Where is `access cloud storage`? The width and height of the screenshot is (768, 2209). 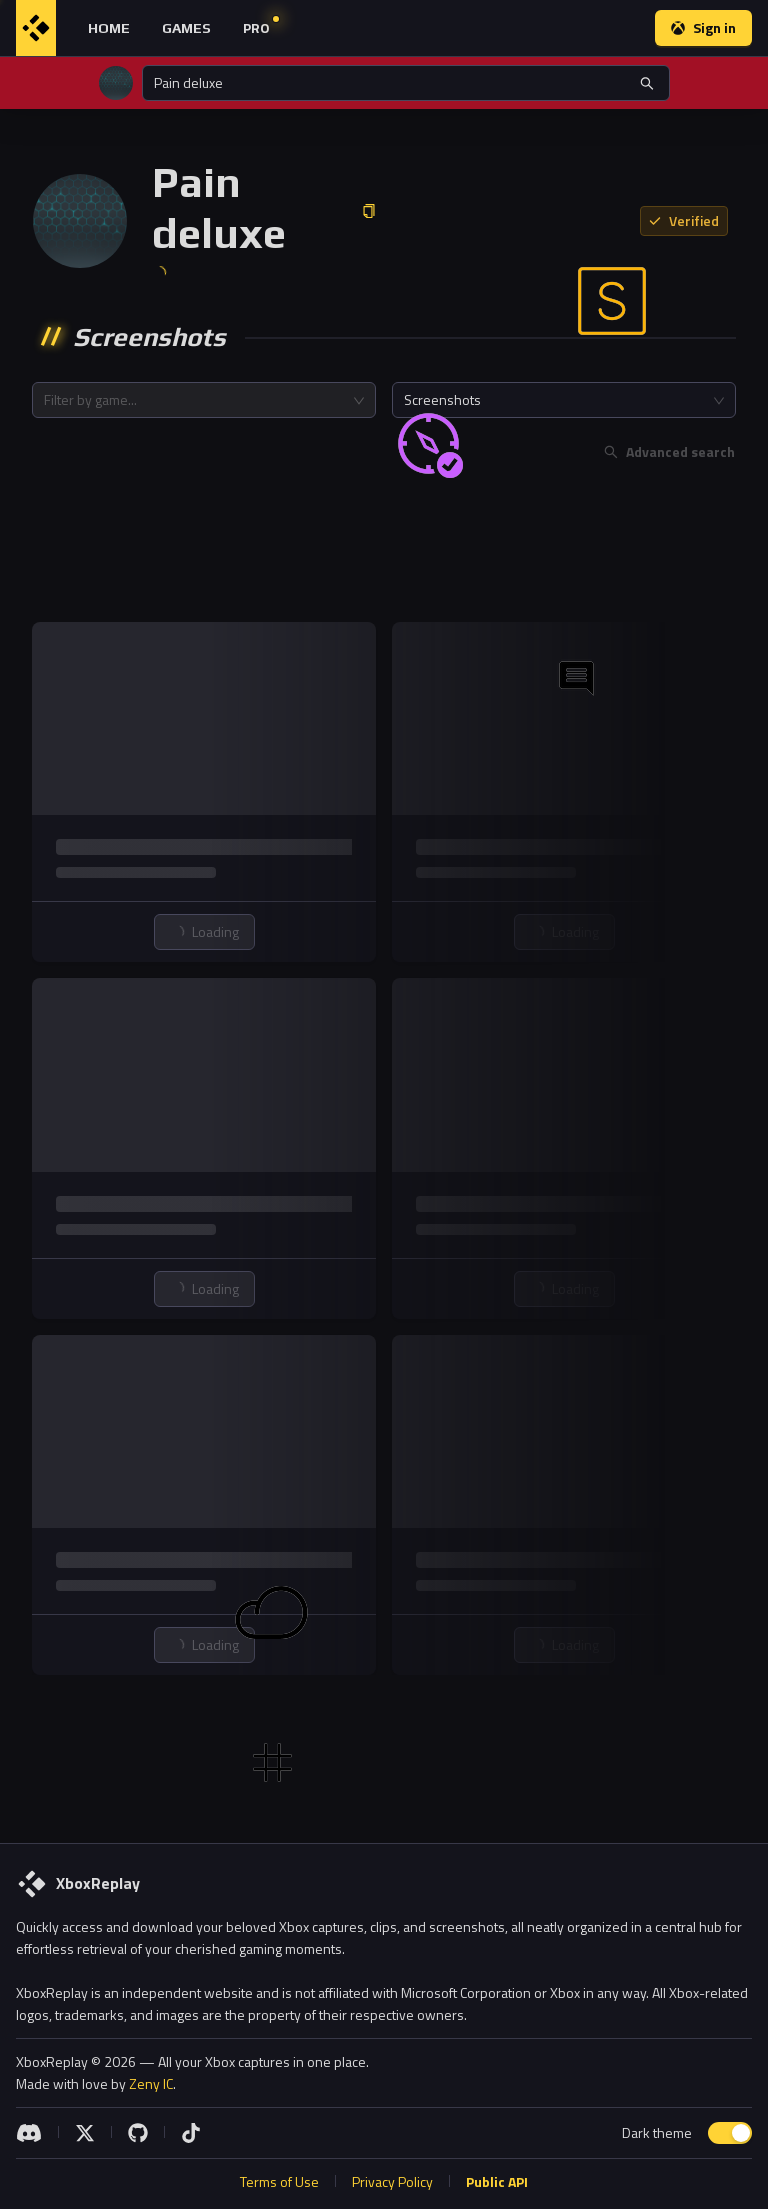
access cloud storage is located at coordinates (271, 1612).